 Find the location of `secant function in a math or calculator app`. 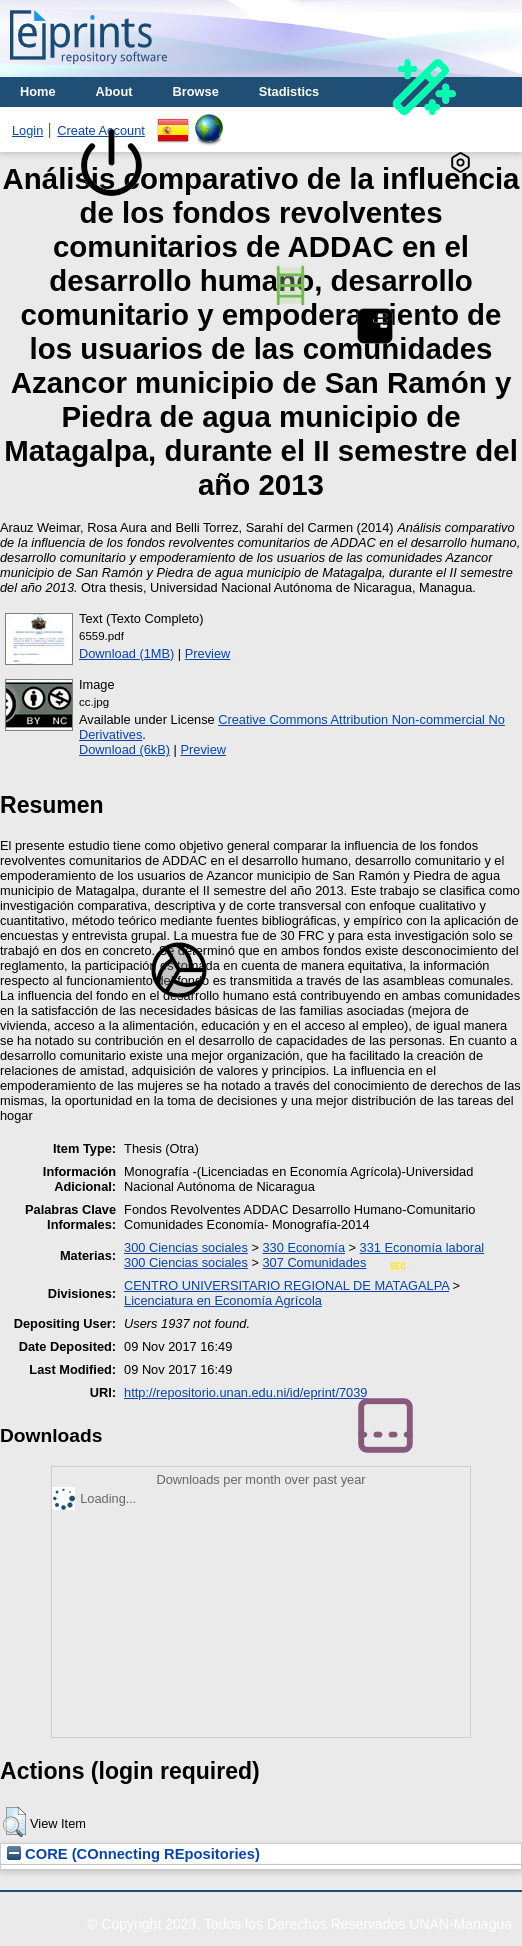

secant function in a math or calculator app is located at coordinates (398, 1266).